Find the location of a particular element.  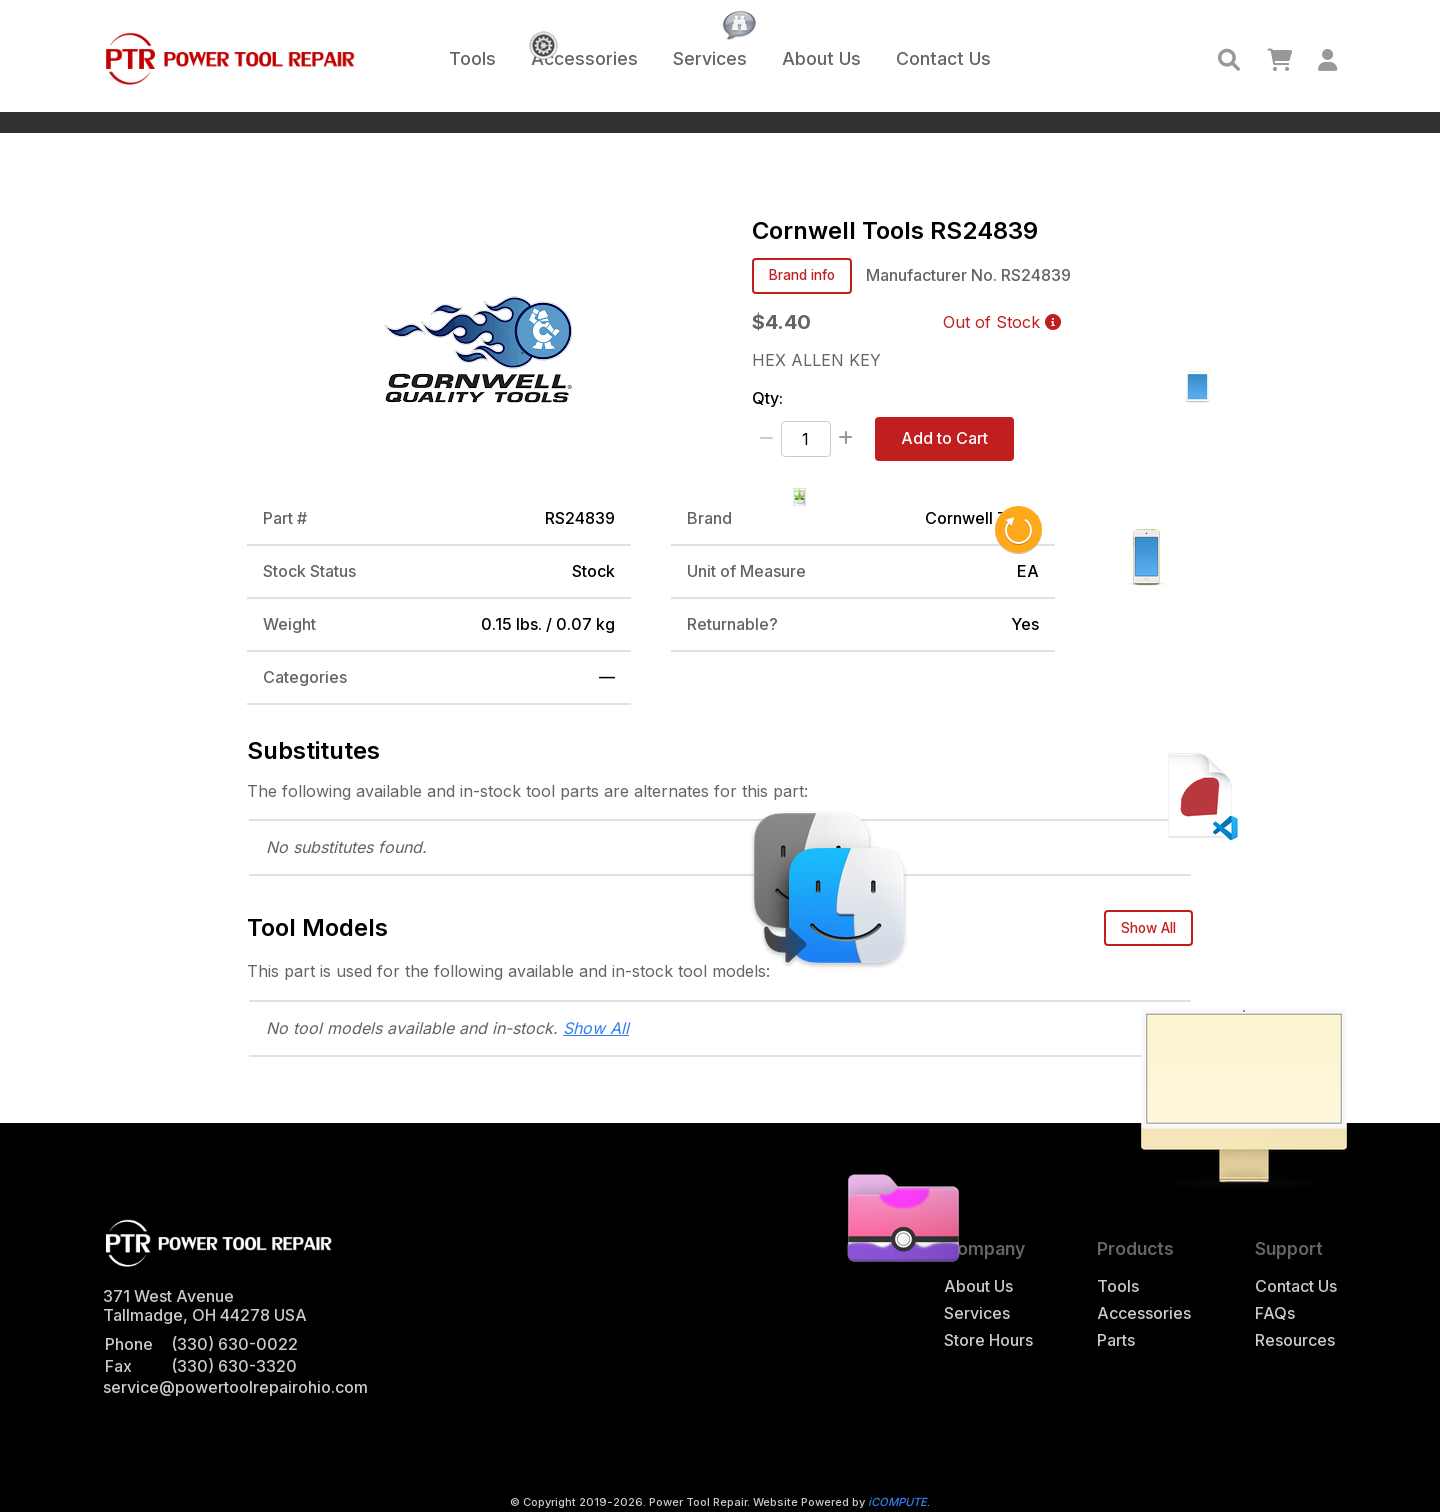

iPod Touch device connected to your computer is located at coordinates (1146, 557).